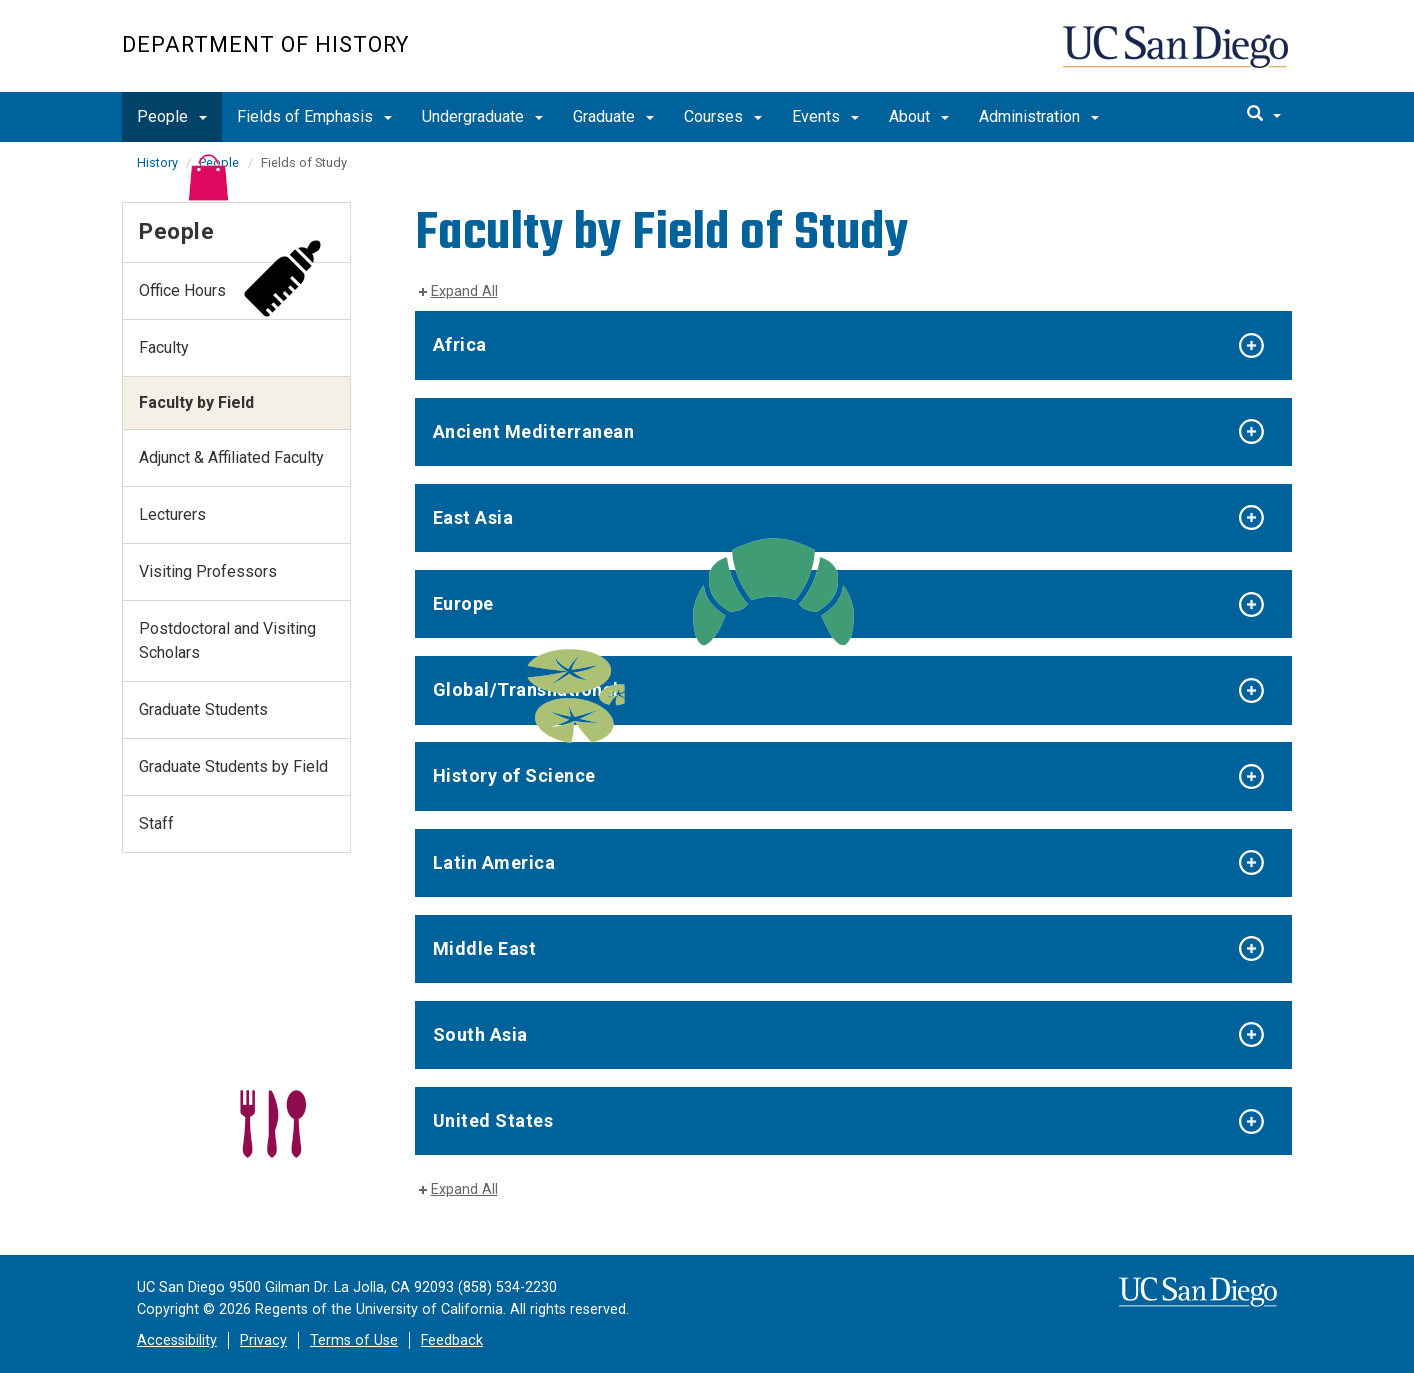  What do you see at coordinates (773, 592) in the screenshot?
I see `browse bakery or pastry items` at bounding box center [773, 592].